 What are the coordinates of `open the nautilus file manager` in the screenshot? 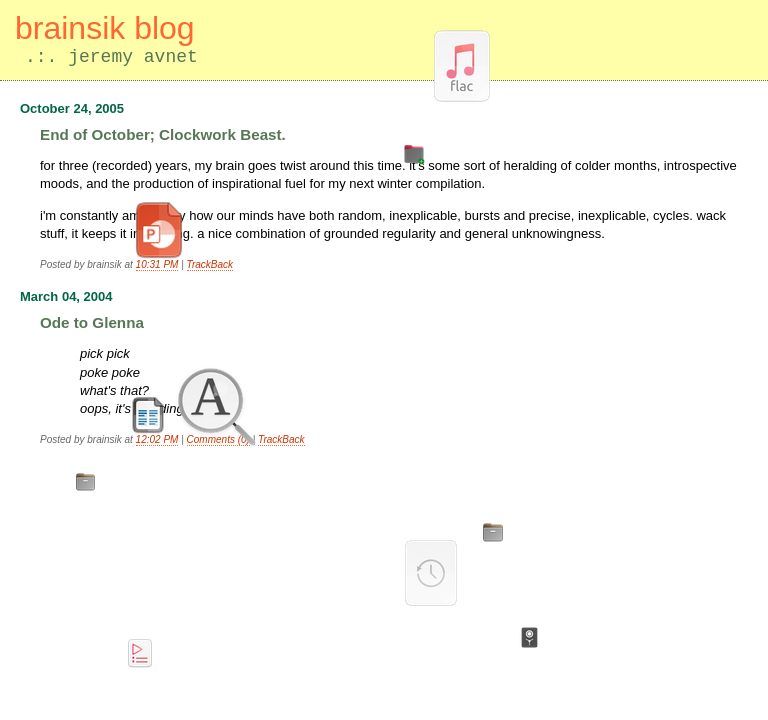 It's located at (493, 532).